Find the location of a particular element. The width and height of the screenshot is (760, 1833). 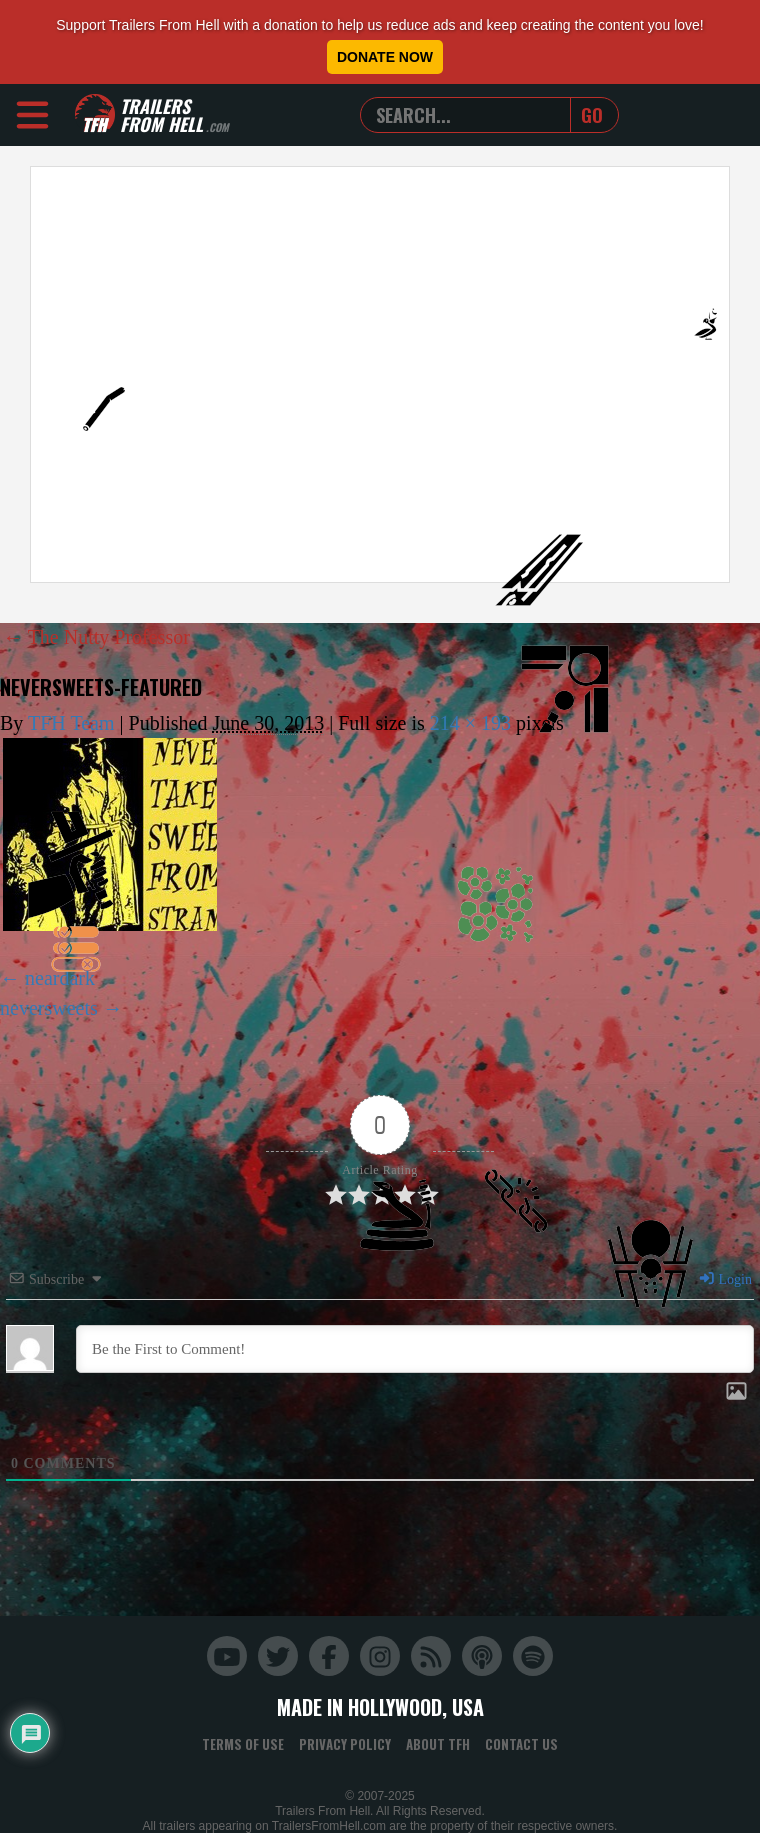

access billiards or pool game is located at coordinates (565, 689).